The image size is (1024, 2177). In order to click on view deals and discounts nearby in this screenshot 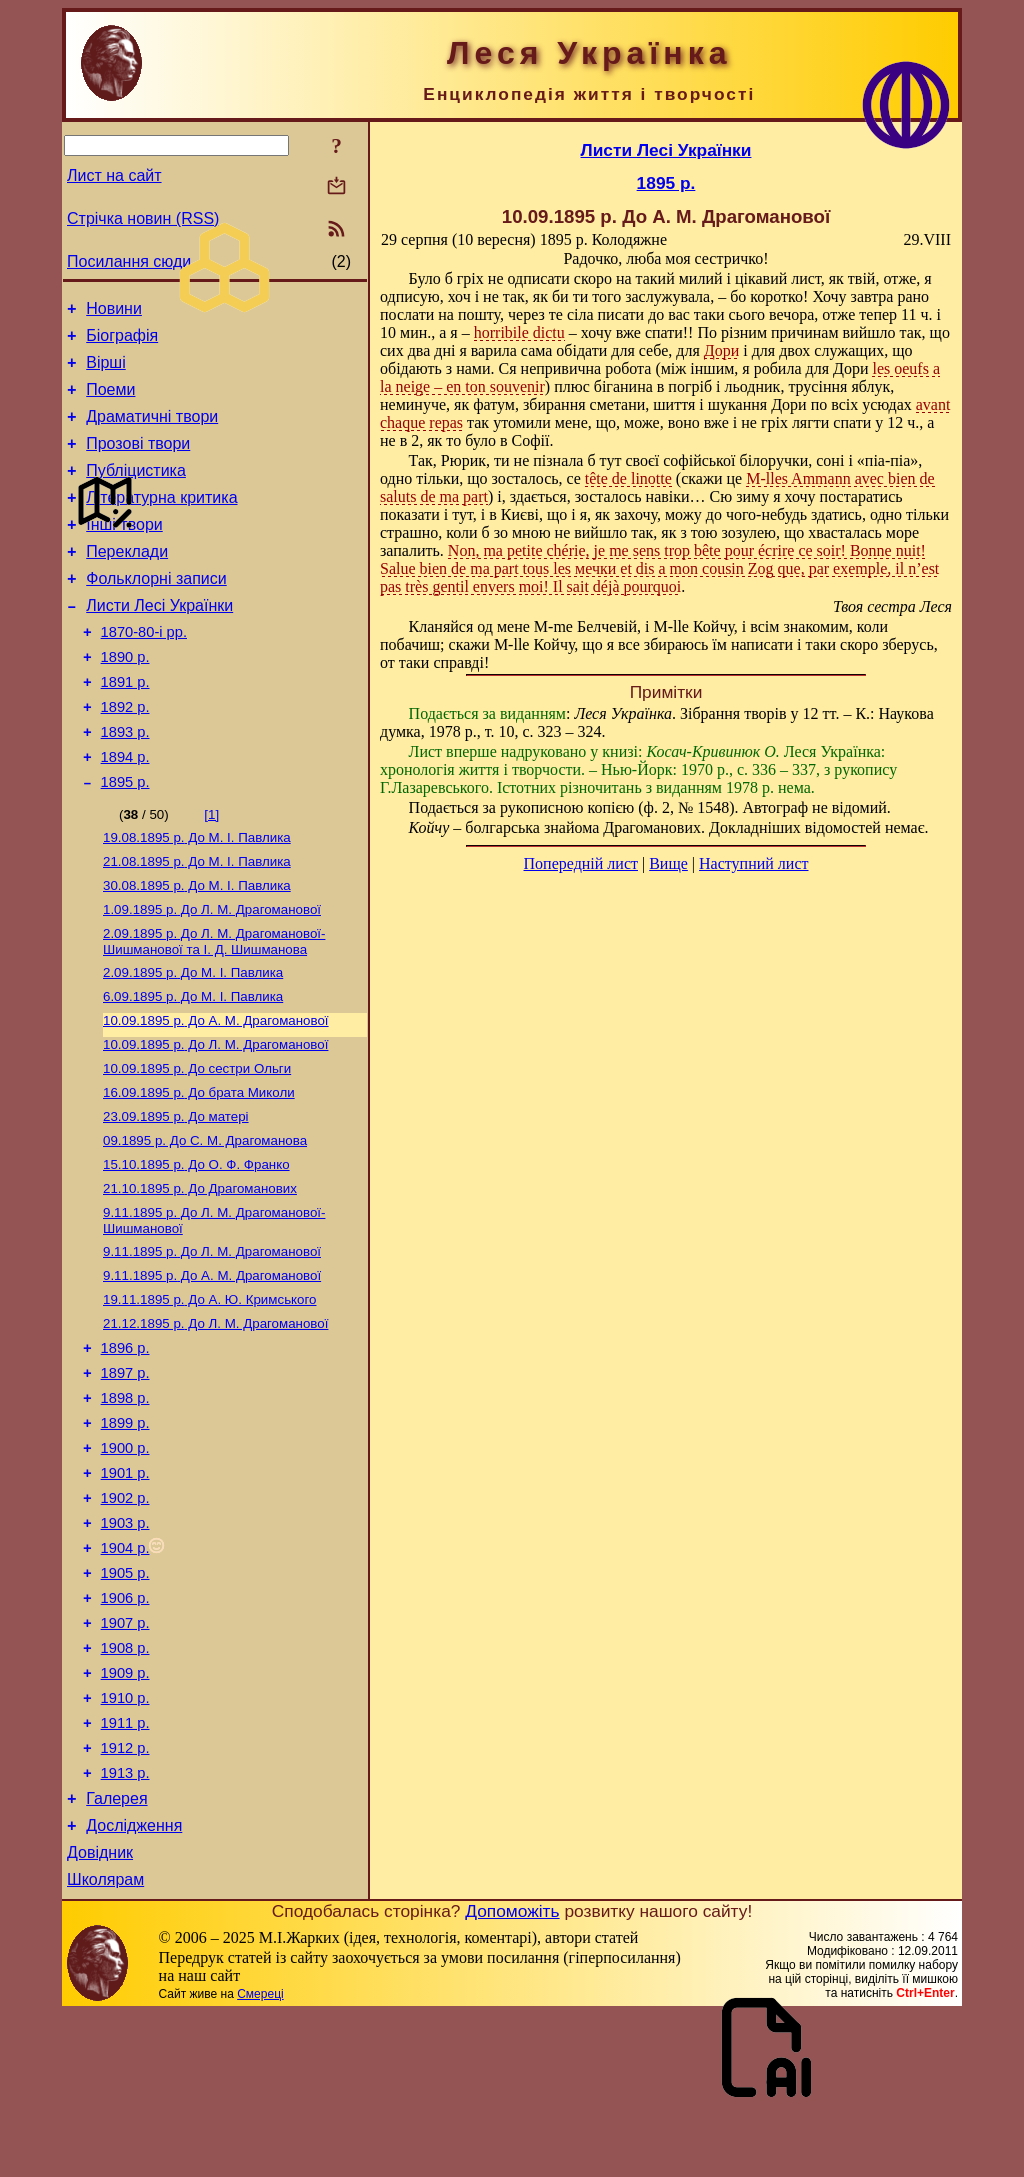, I will do `click(105, 501)`.